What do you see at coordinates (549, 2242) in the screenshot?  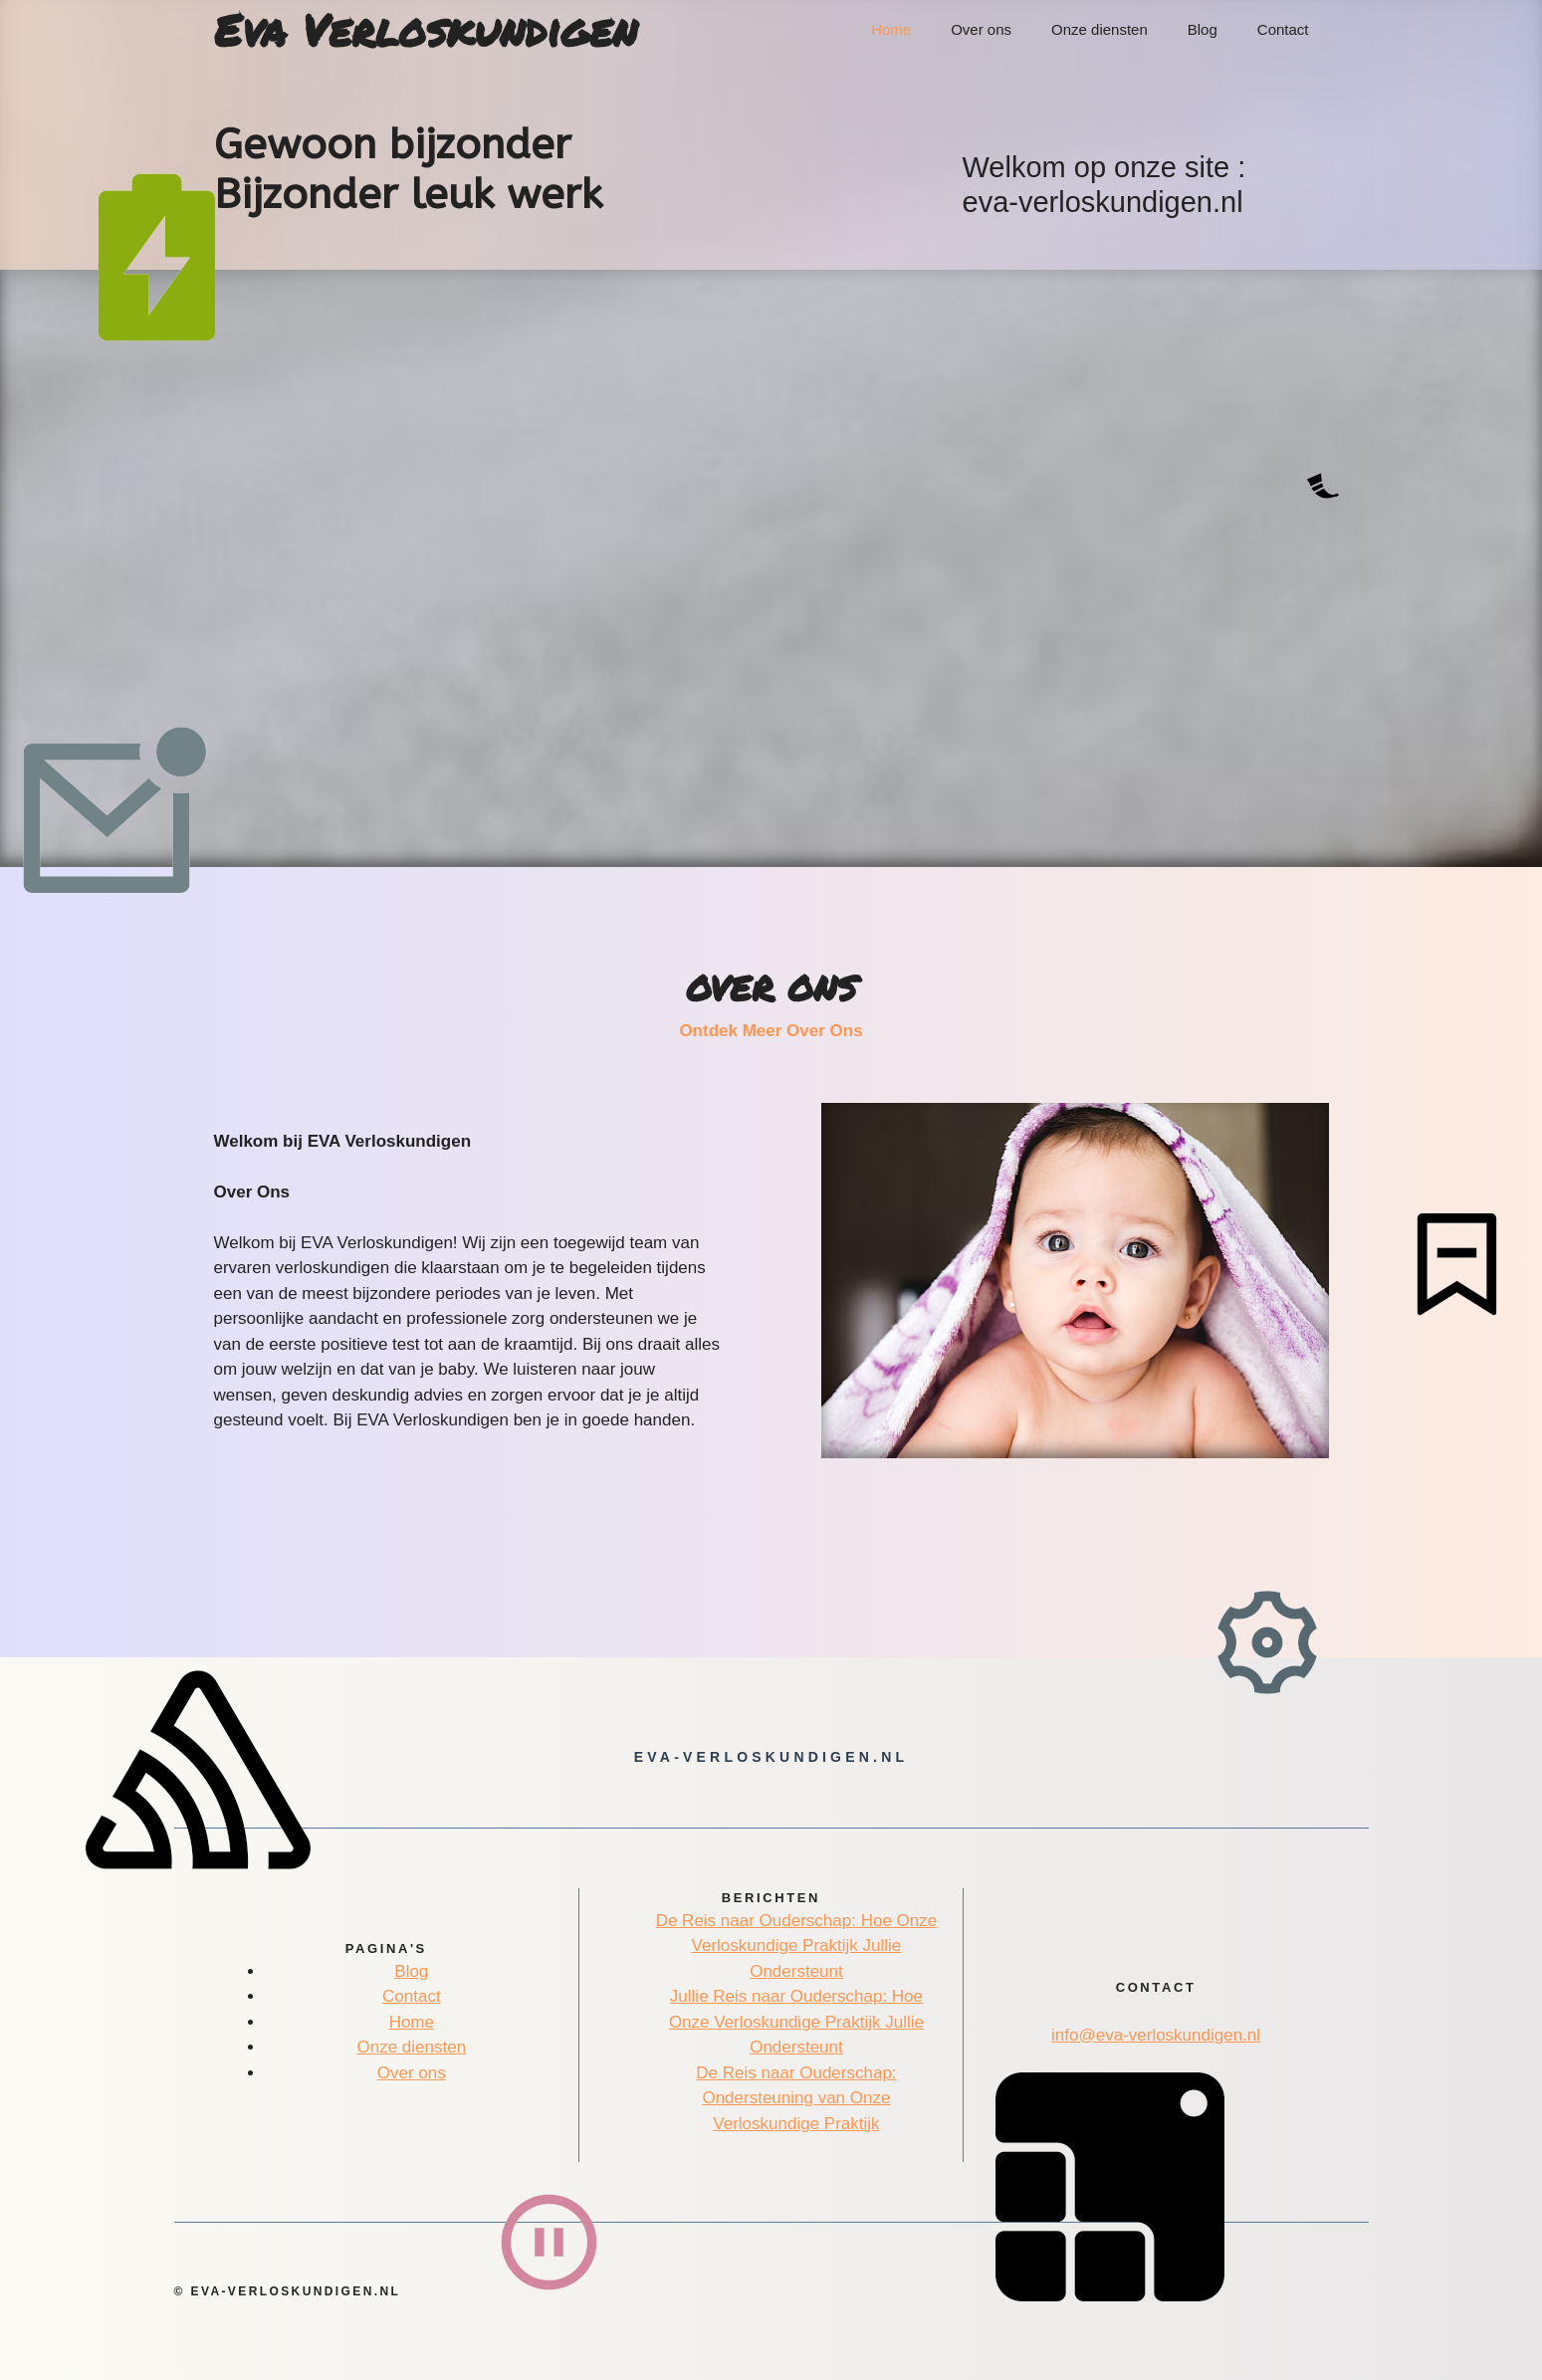 I see `pause media playback` at bounding box center [549, 2242].